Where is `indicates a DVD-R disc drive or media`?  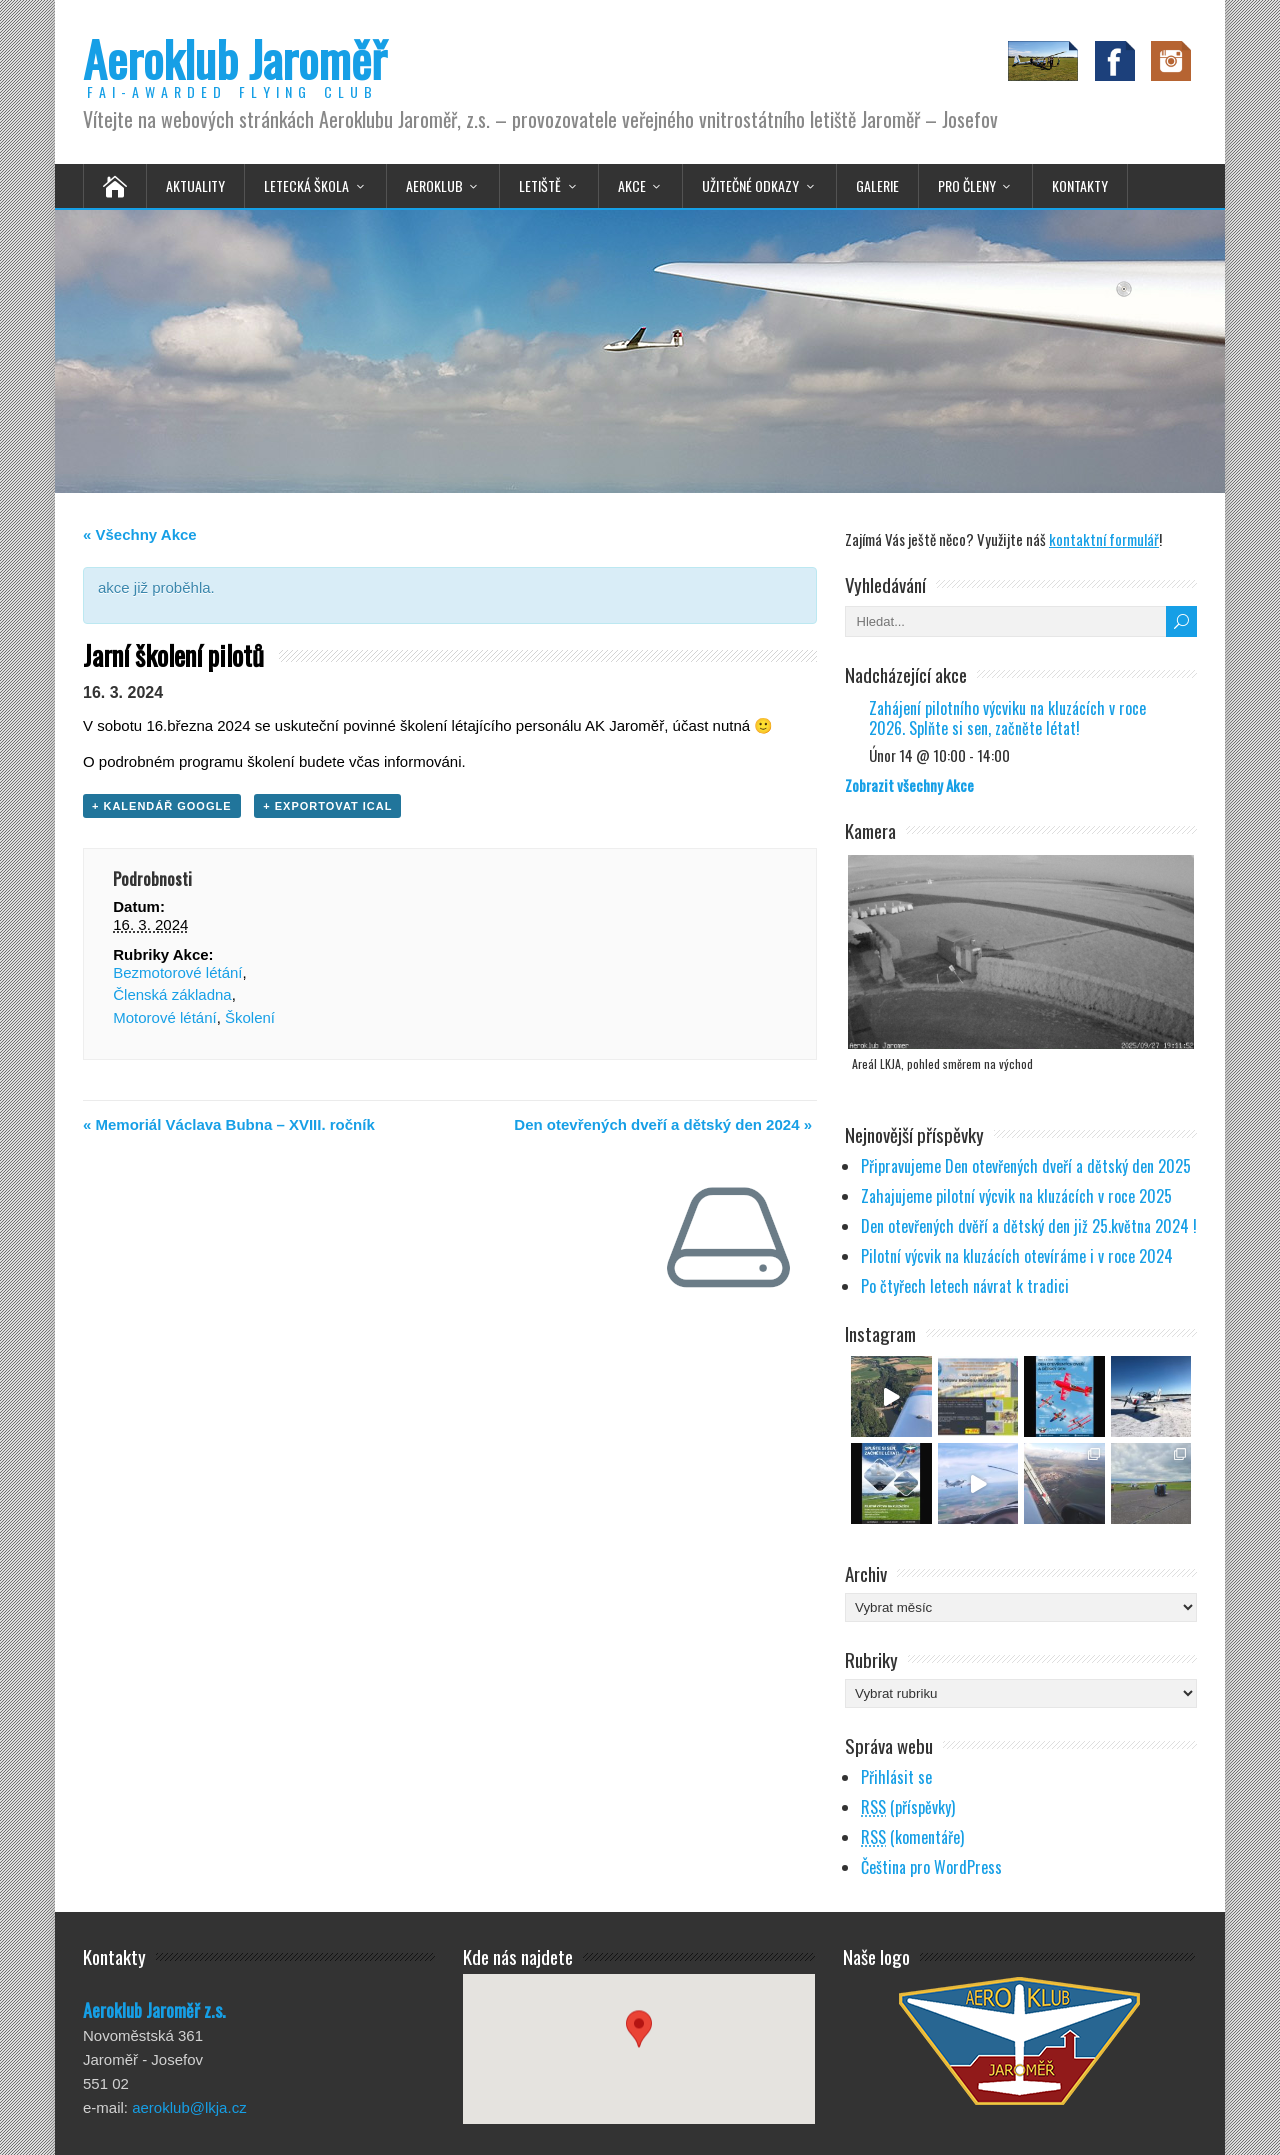
indicates a DVD-R disc drive or media is located at coordinates (1124, 289).